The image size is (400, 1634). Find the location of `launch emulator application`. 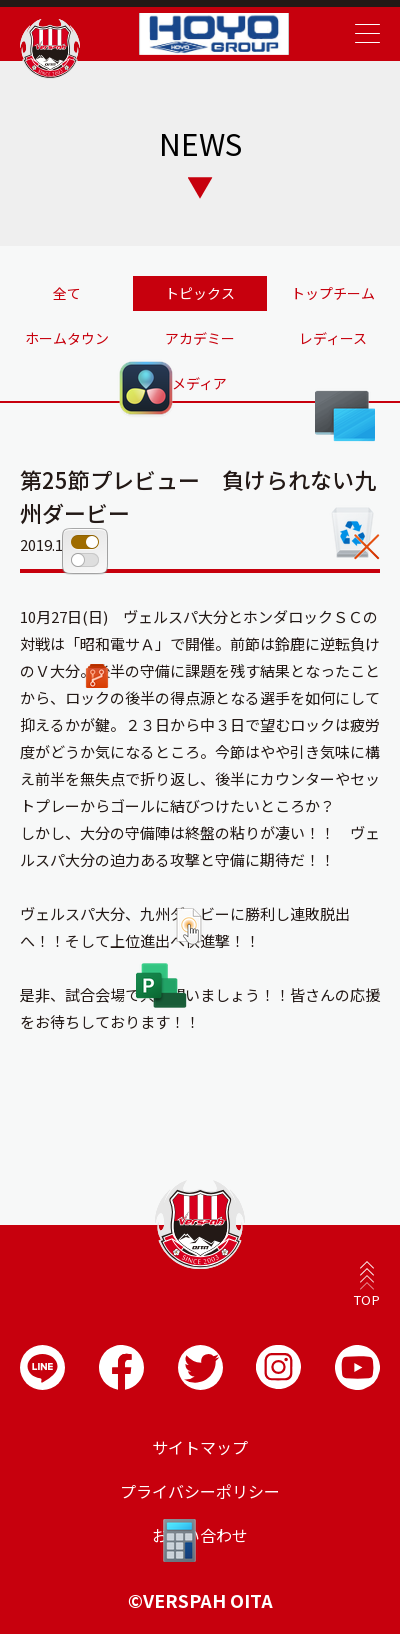

launch emulator application is located at coordinates (345, 416).